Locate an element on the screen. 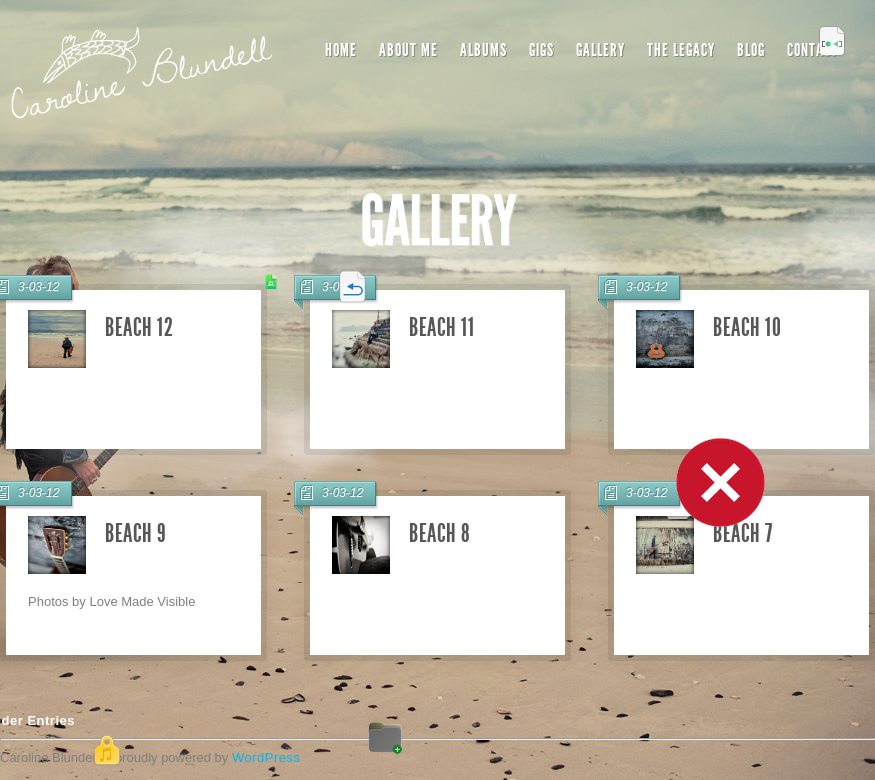  revert document to previous version is located at coordinates (352, 286).